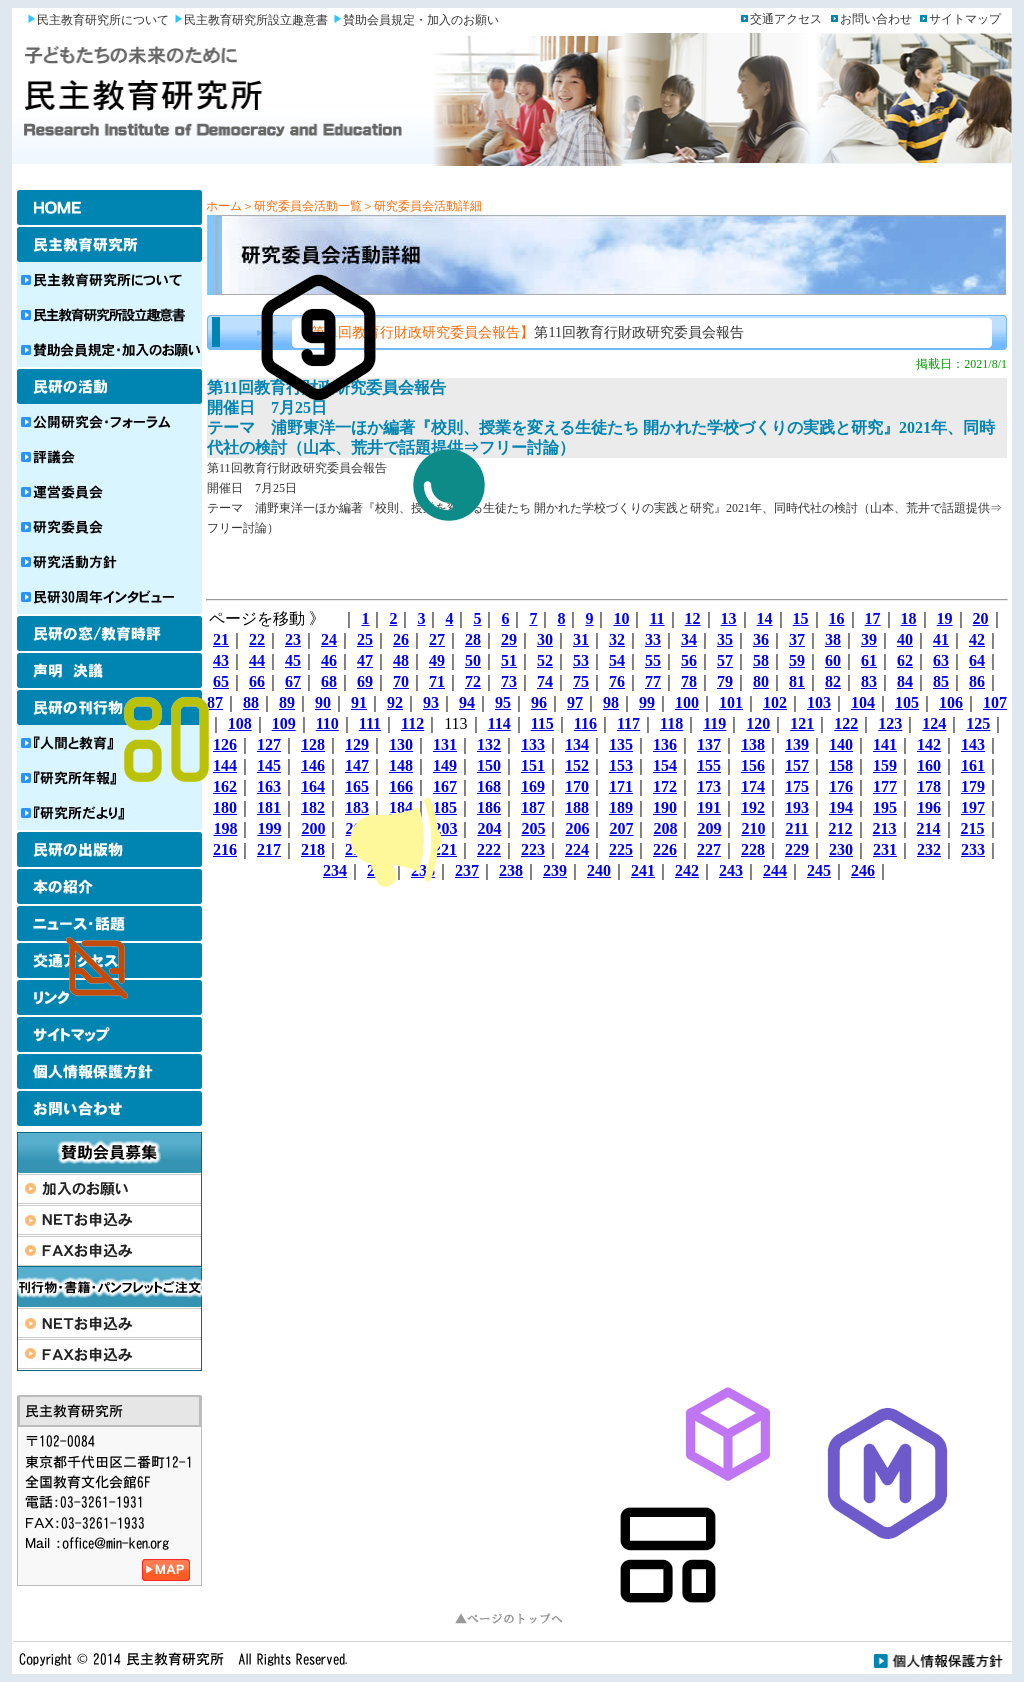  I want to click on inbox disabled or unavailable, so click(97, 968).